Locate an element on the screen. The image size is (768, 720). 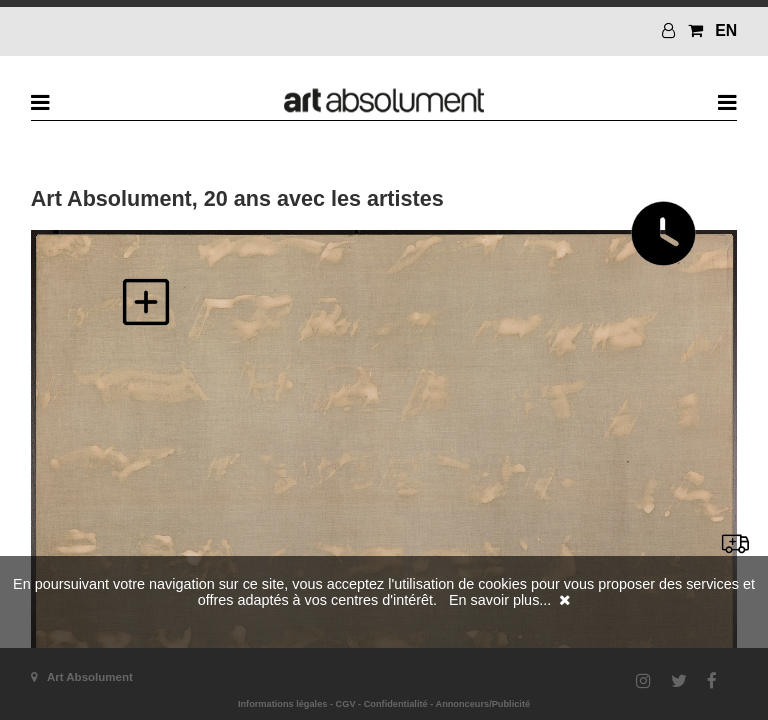
access emergency medical services is located at coordinates (734, 542).